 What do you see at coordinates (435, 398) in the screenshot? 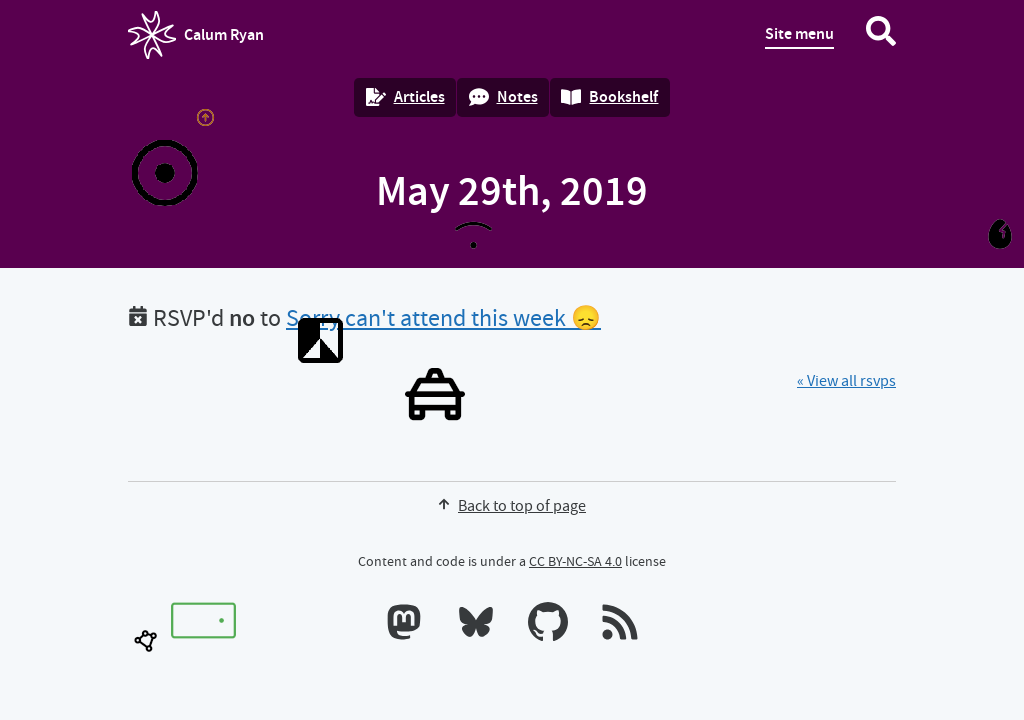
I see `request a taxi or cab ride` at bounding box center [435, 398].